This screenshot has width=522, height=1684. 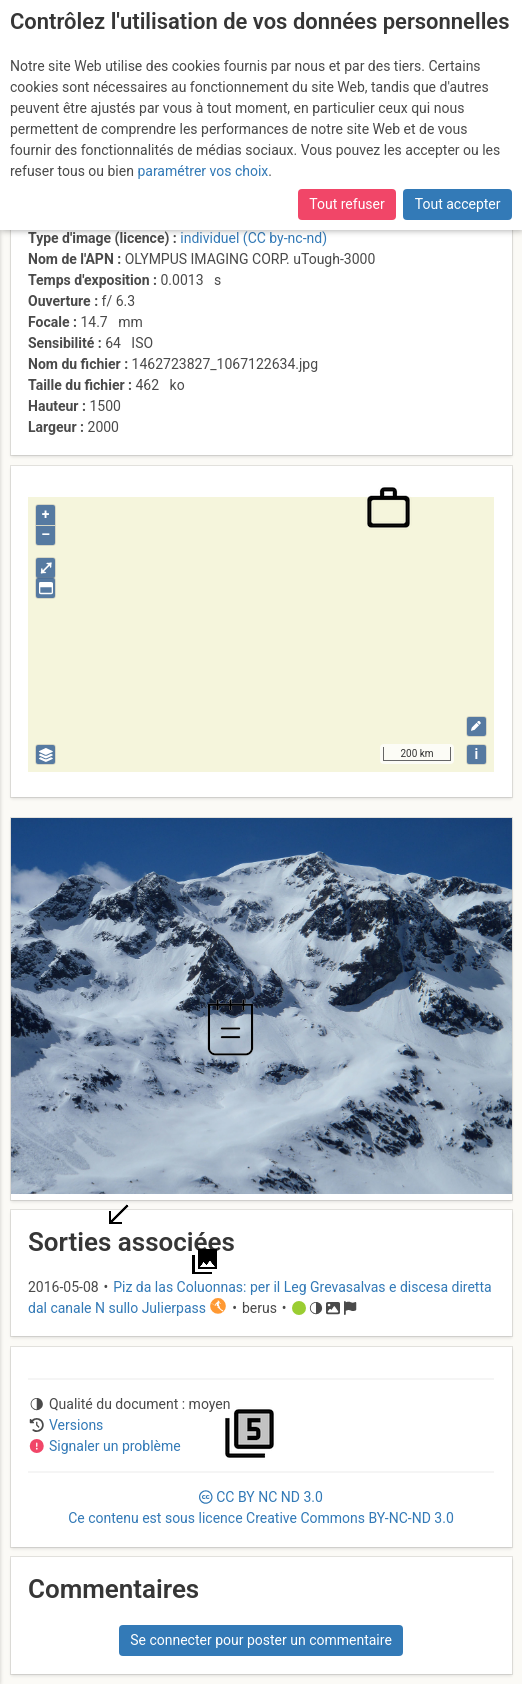 What do you see at coordinates (249, 1433) in the screenshot?
I see `filter or view 5 items` at bounding box center [249, 1433].